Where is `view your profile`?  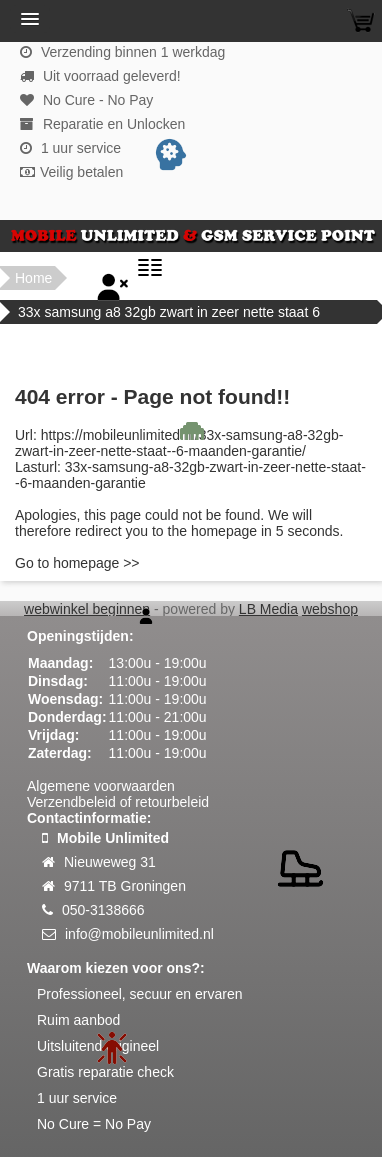 view your profile is located at coordinates (146, 616).